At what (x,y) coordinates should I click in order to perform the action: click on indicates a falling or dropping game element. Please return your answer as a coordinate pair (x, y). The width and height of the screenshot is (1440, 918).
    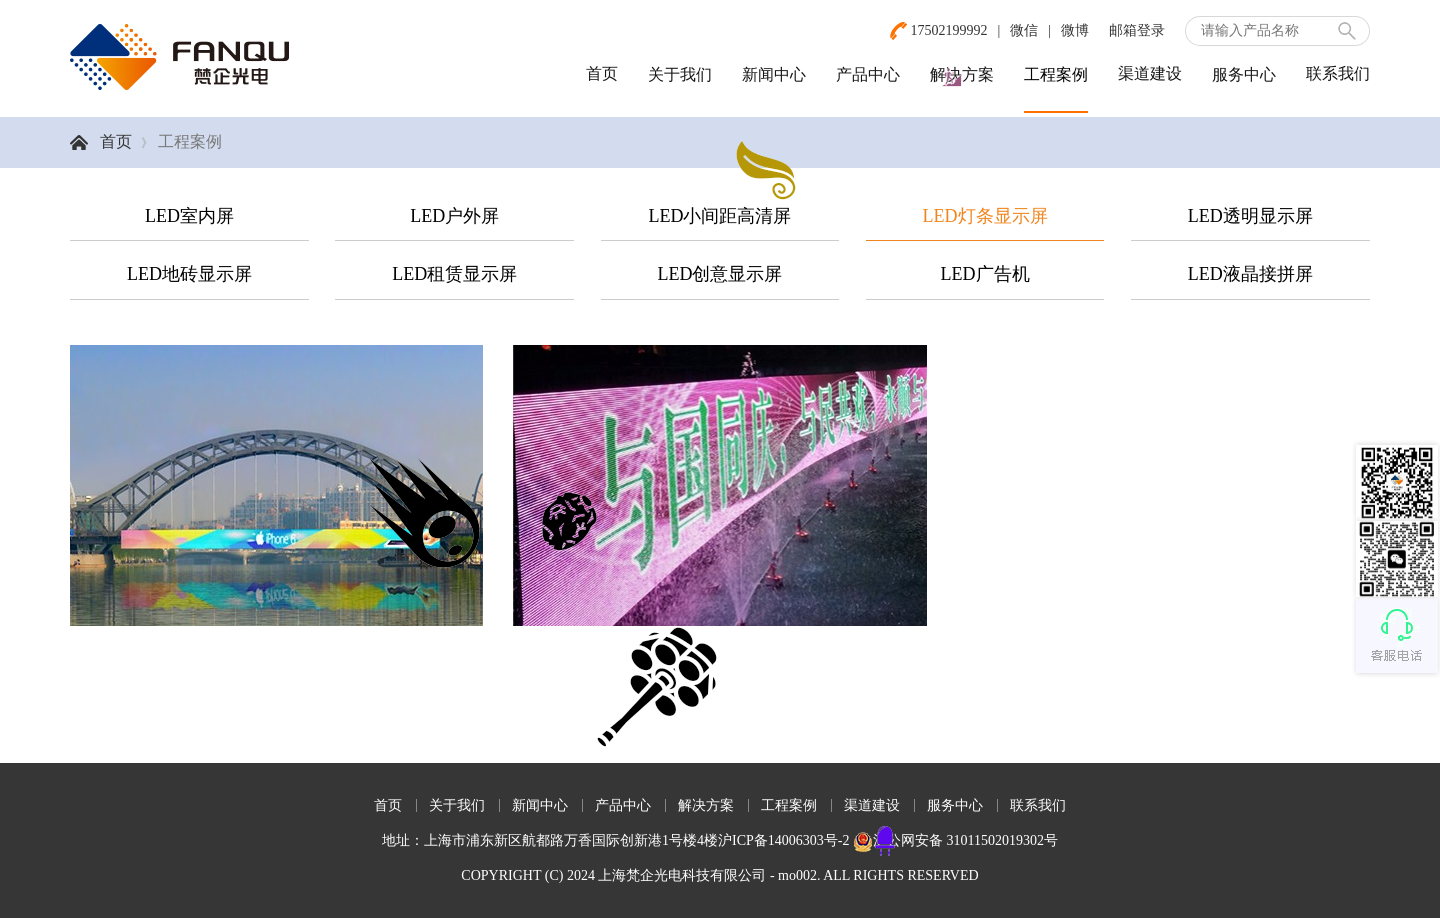
    Looking at the image, I should click on (424, 512).